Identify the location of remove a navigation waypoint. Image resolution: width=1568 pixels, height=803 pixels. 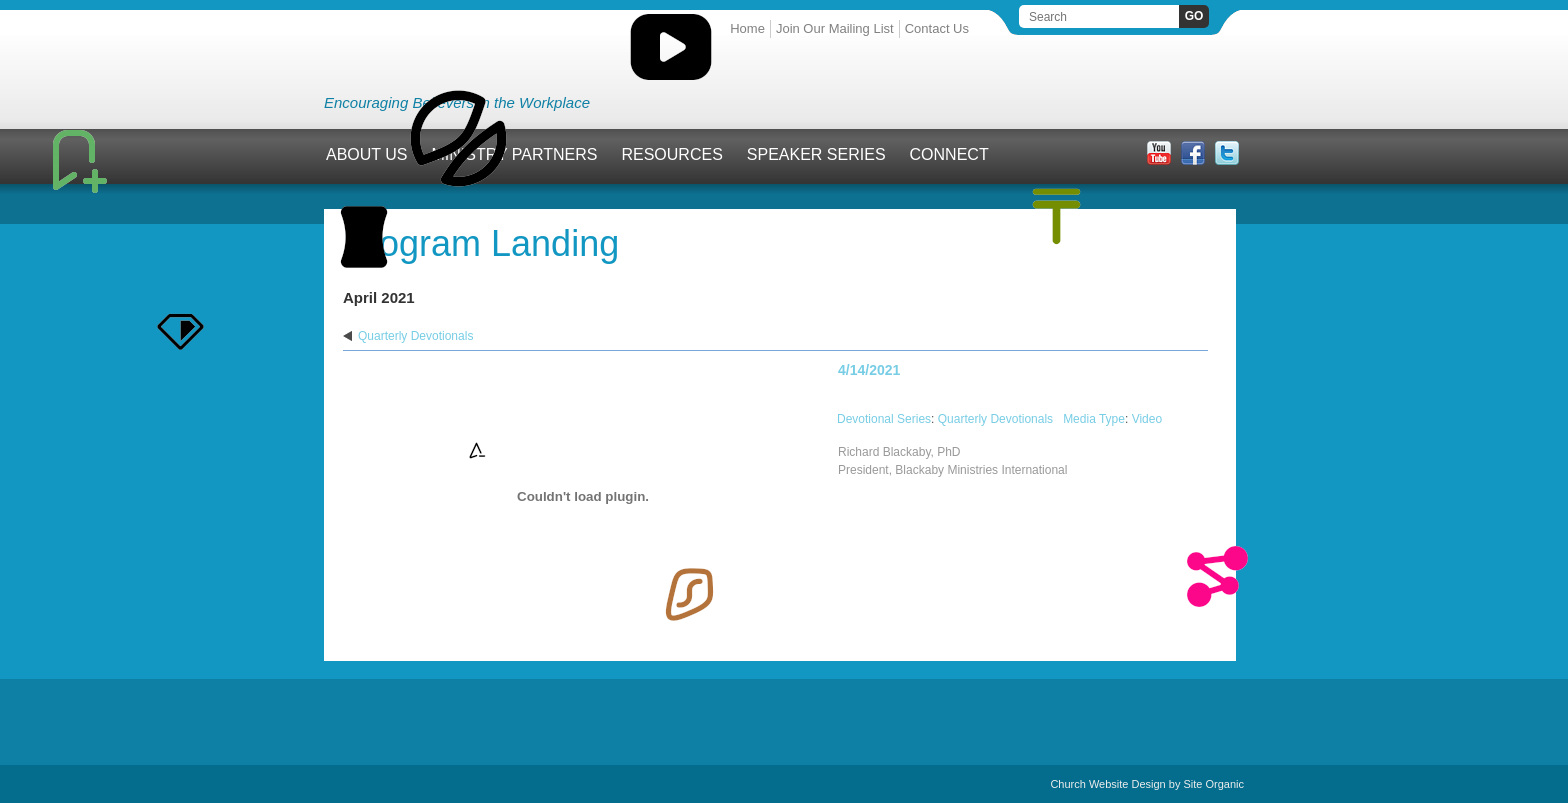
(476, 450).